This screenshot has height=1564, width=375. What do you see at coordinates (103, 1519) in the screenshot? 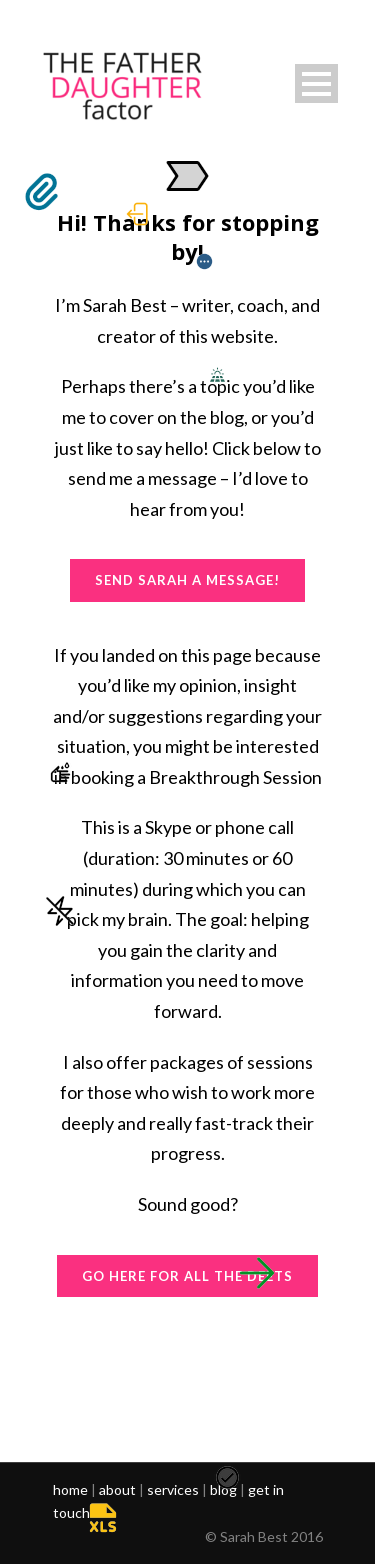
I see `open an Excel spreadsheet file` at bounding box center [103, 1519].